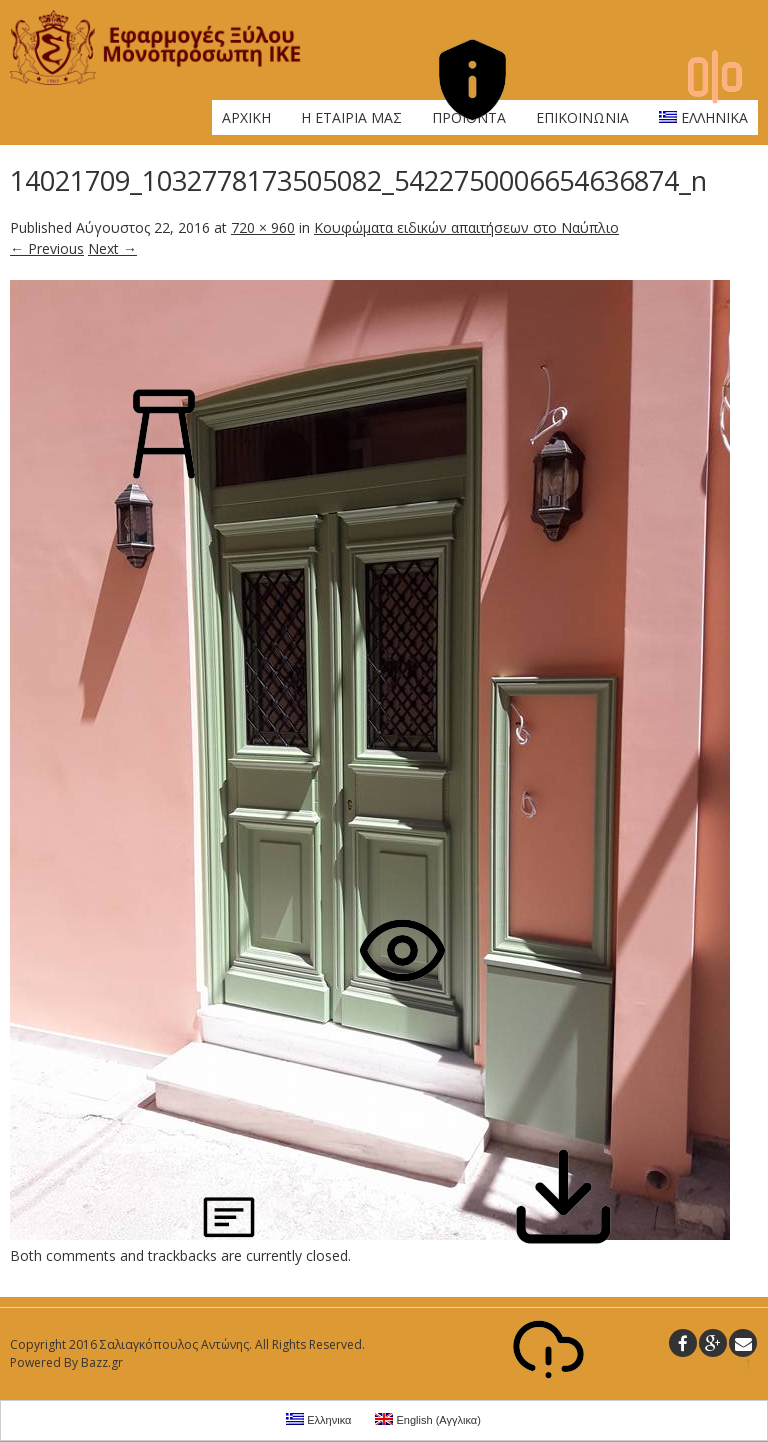 The height and width of the screenshot is (1442, 768). Describe the element at coordinates (548, 1349) in the screenshot. I see `cloud service warning or error` at that location.